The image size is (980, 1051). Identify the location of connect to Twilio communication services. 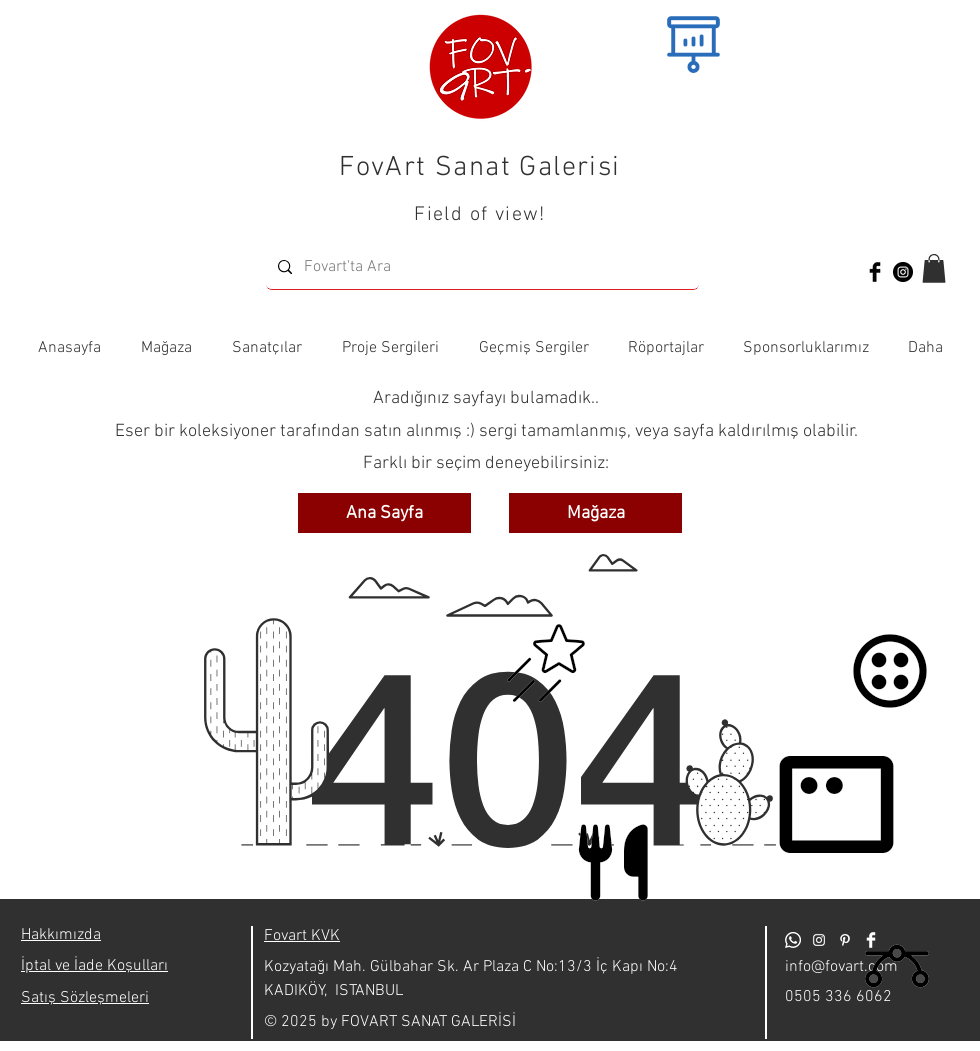
(890, 671).